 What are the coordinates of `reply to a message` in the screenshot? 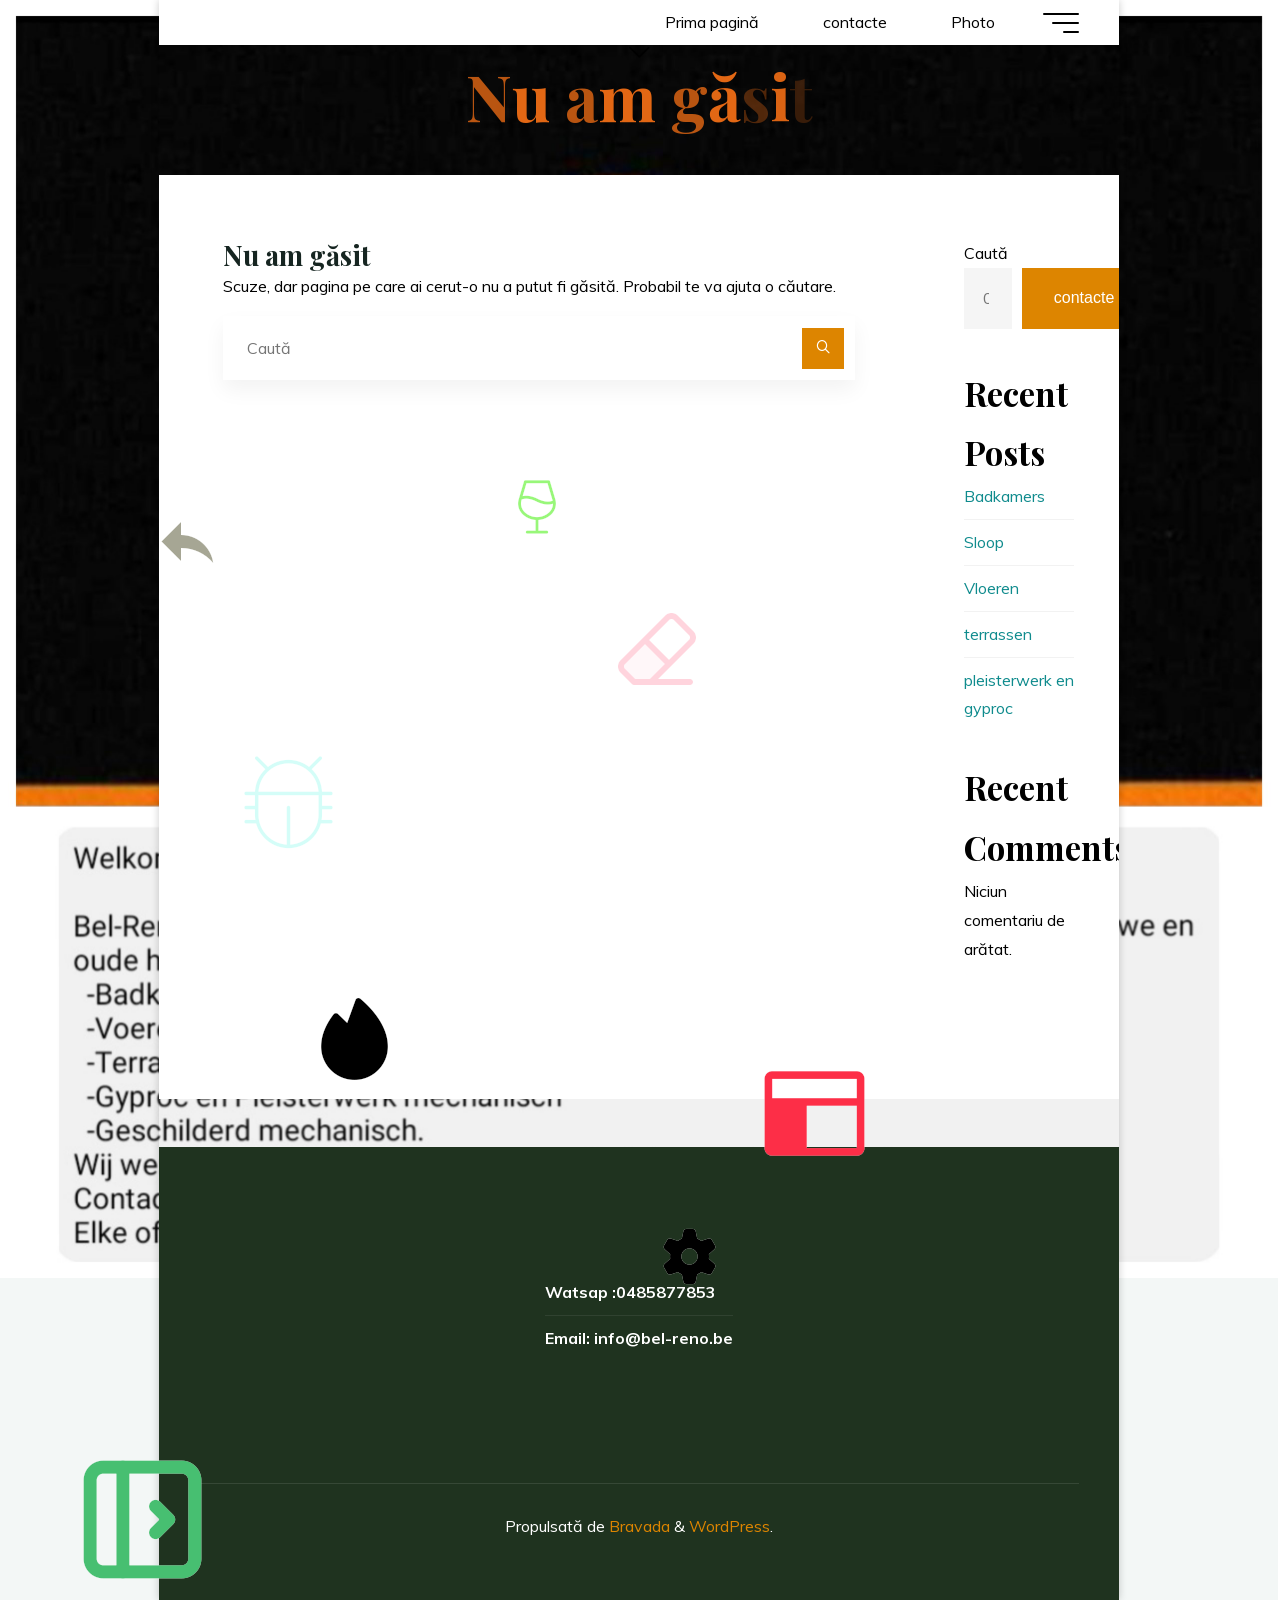 It's located at (187, 541).